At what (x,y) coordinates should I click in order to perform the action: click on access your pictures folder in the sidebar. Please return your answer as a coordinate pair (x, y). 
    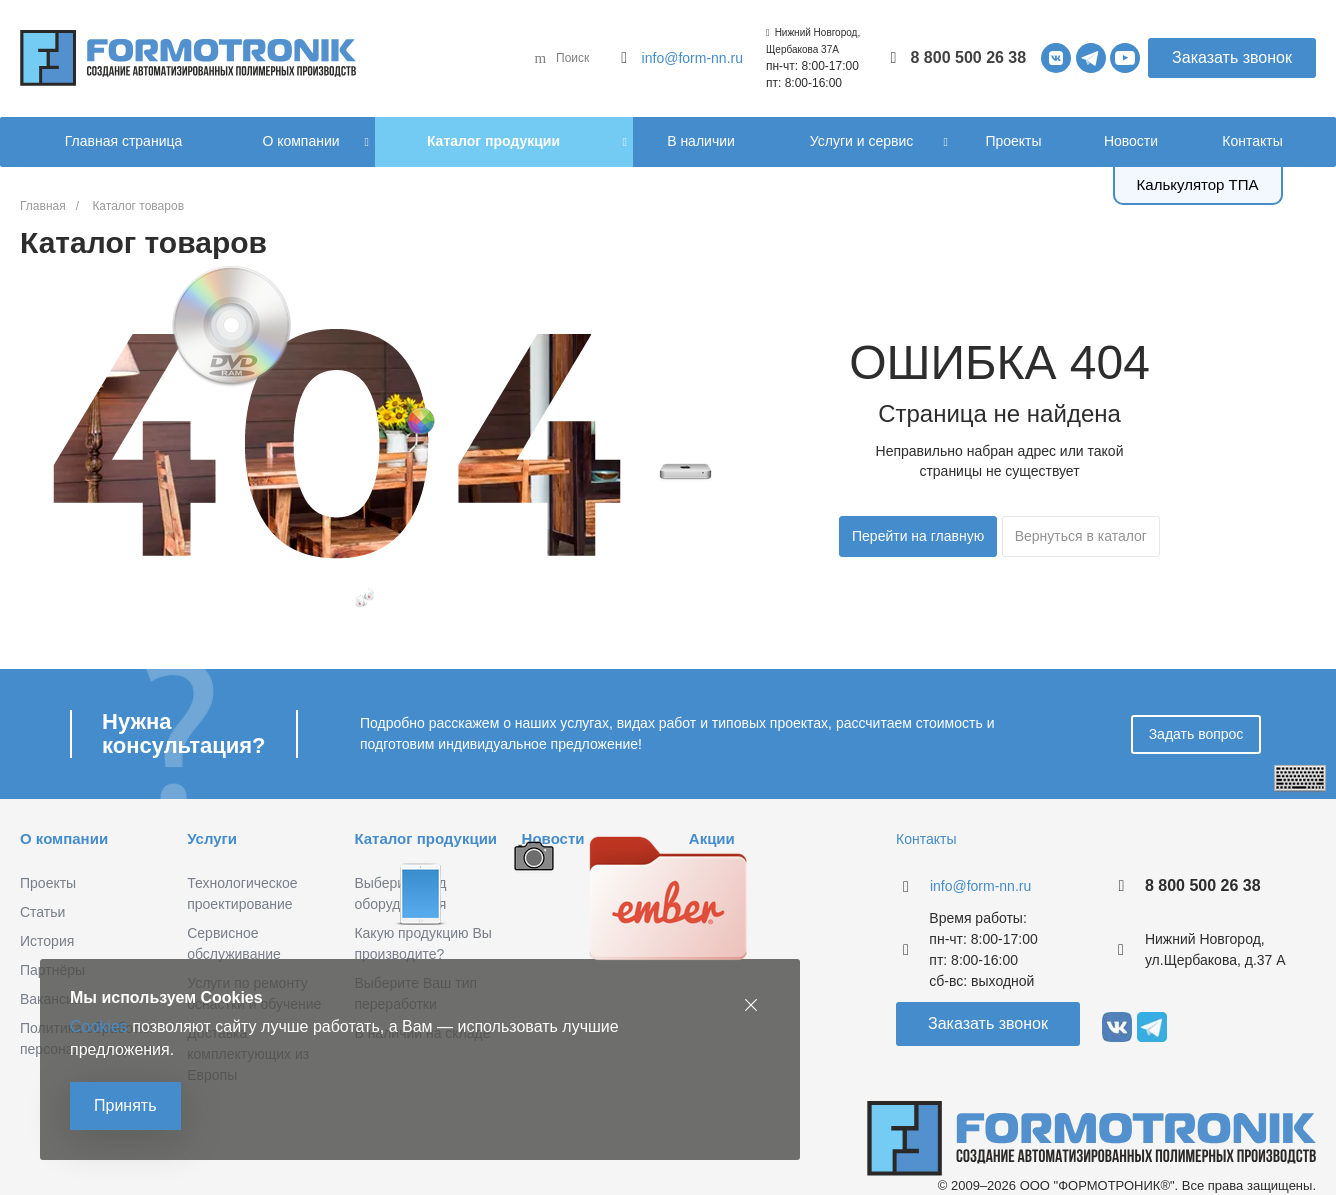
    Looking at the image, I should click on (534, 856).